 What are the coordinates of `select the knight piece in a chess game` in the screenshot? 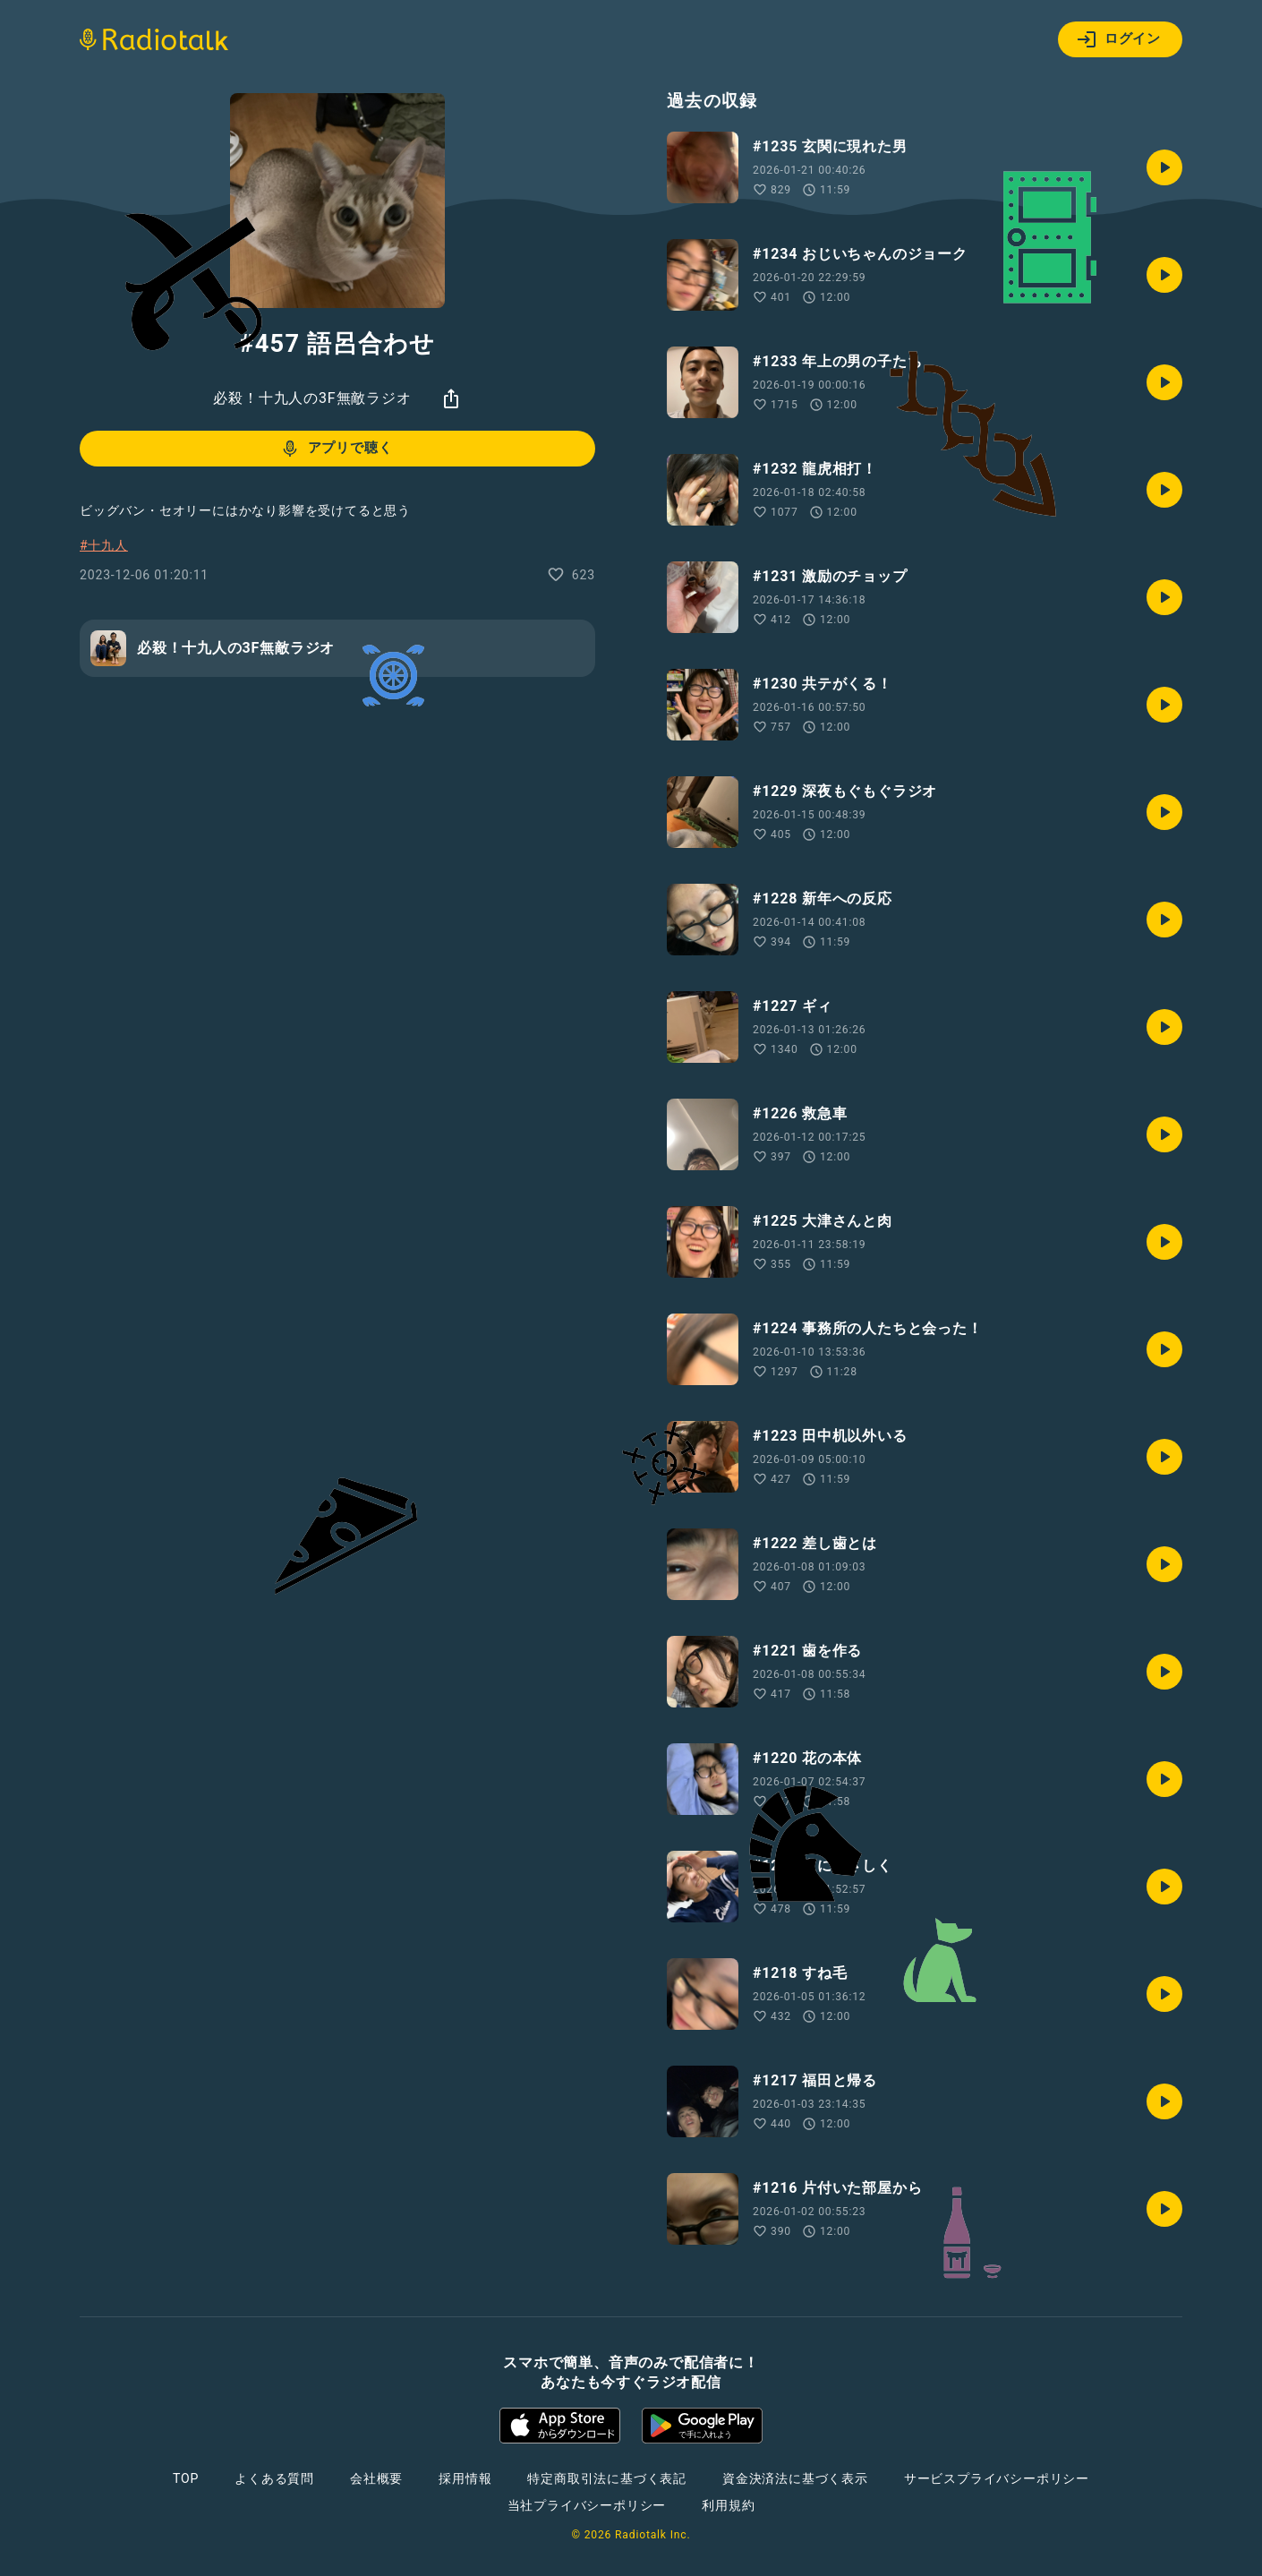 It's located at (806, 1844).